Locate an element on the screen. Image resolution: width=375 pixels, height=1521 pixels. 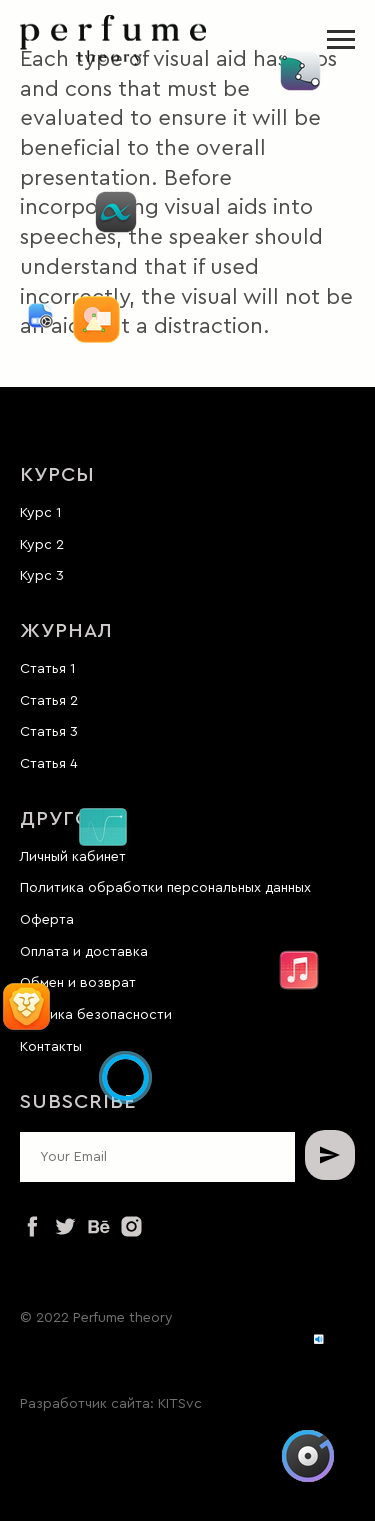
open GNOME Usage system monitor app is located at coordinates (103, 827).